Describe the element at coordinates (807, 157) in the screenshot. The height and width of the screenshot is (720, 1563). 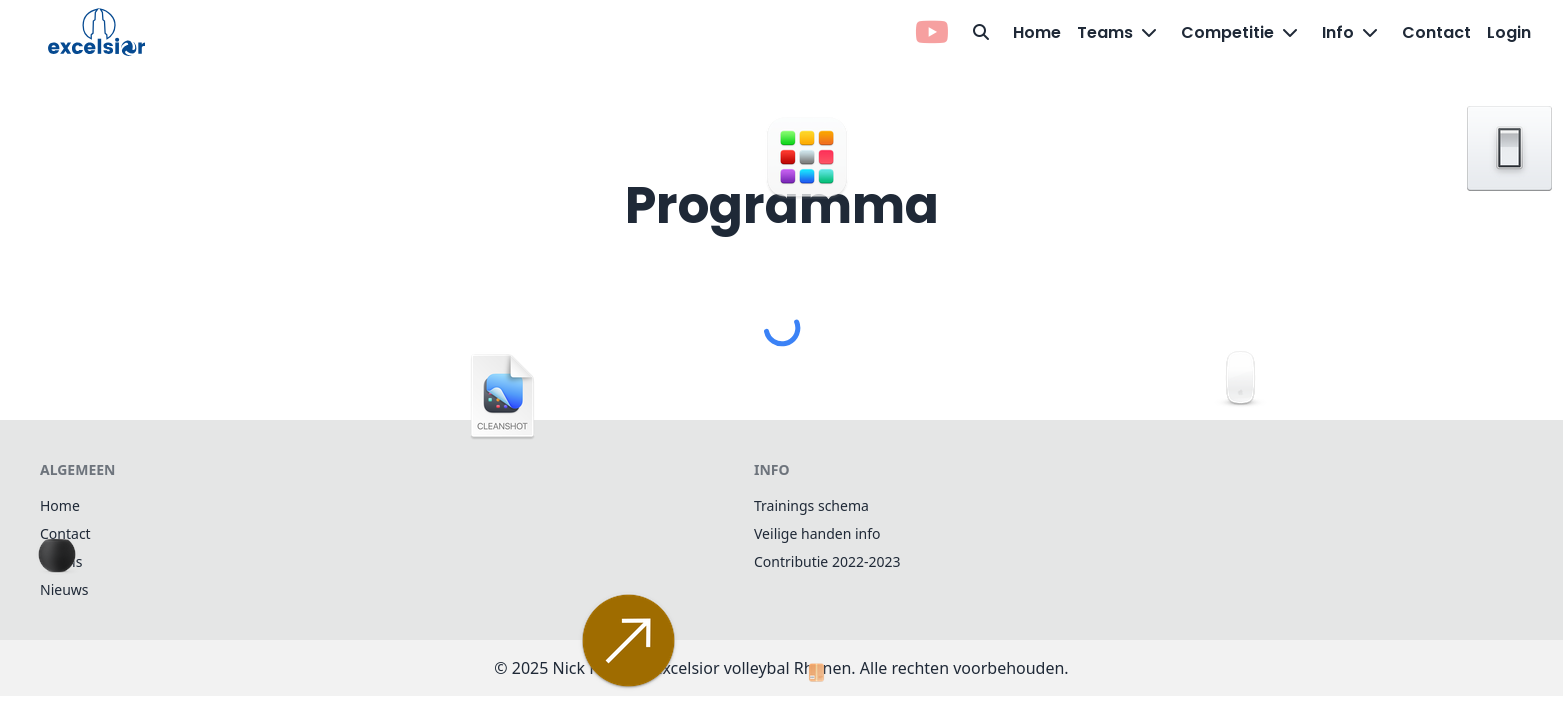
I see `open the app launcher to view all applications` at that location.